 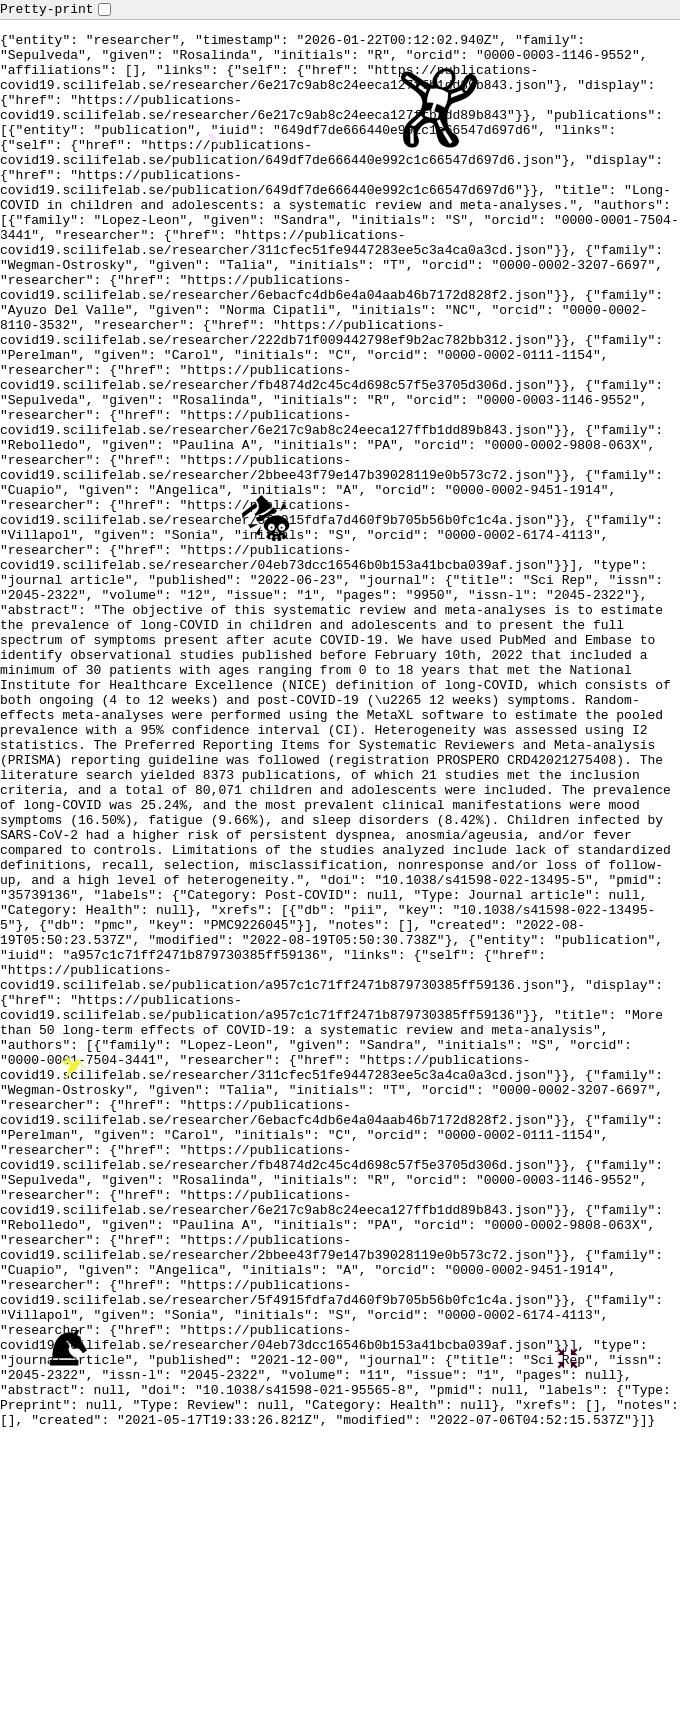 I want to click on indicates a kill or enemy defeated in gameplay, so click(x=265, y=517).